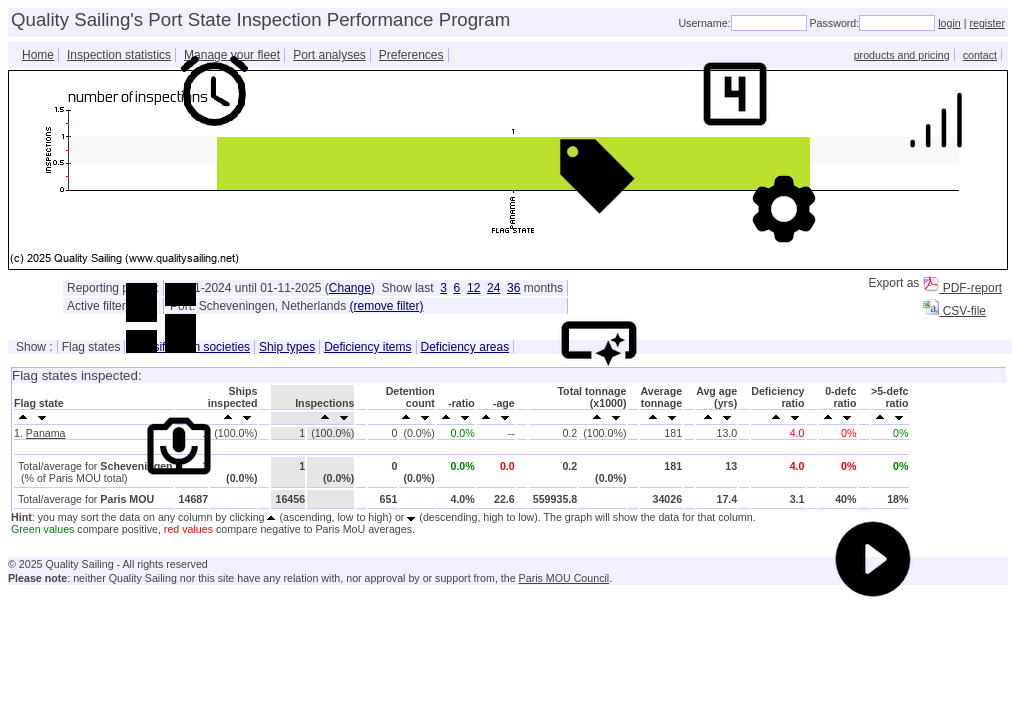 The height and width of the screenshot is (720, 1012). What do you see at coordinates (735, 94) in the screenshot?
I see `select image filter option 4` at bounding box center [735, 94].